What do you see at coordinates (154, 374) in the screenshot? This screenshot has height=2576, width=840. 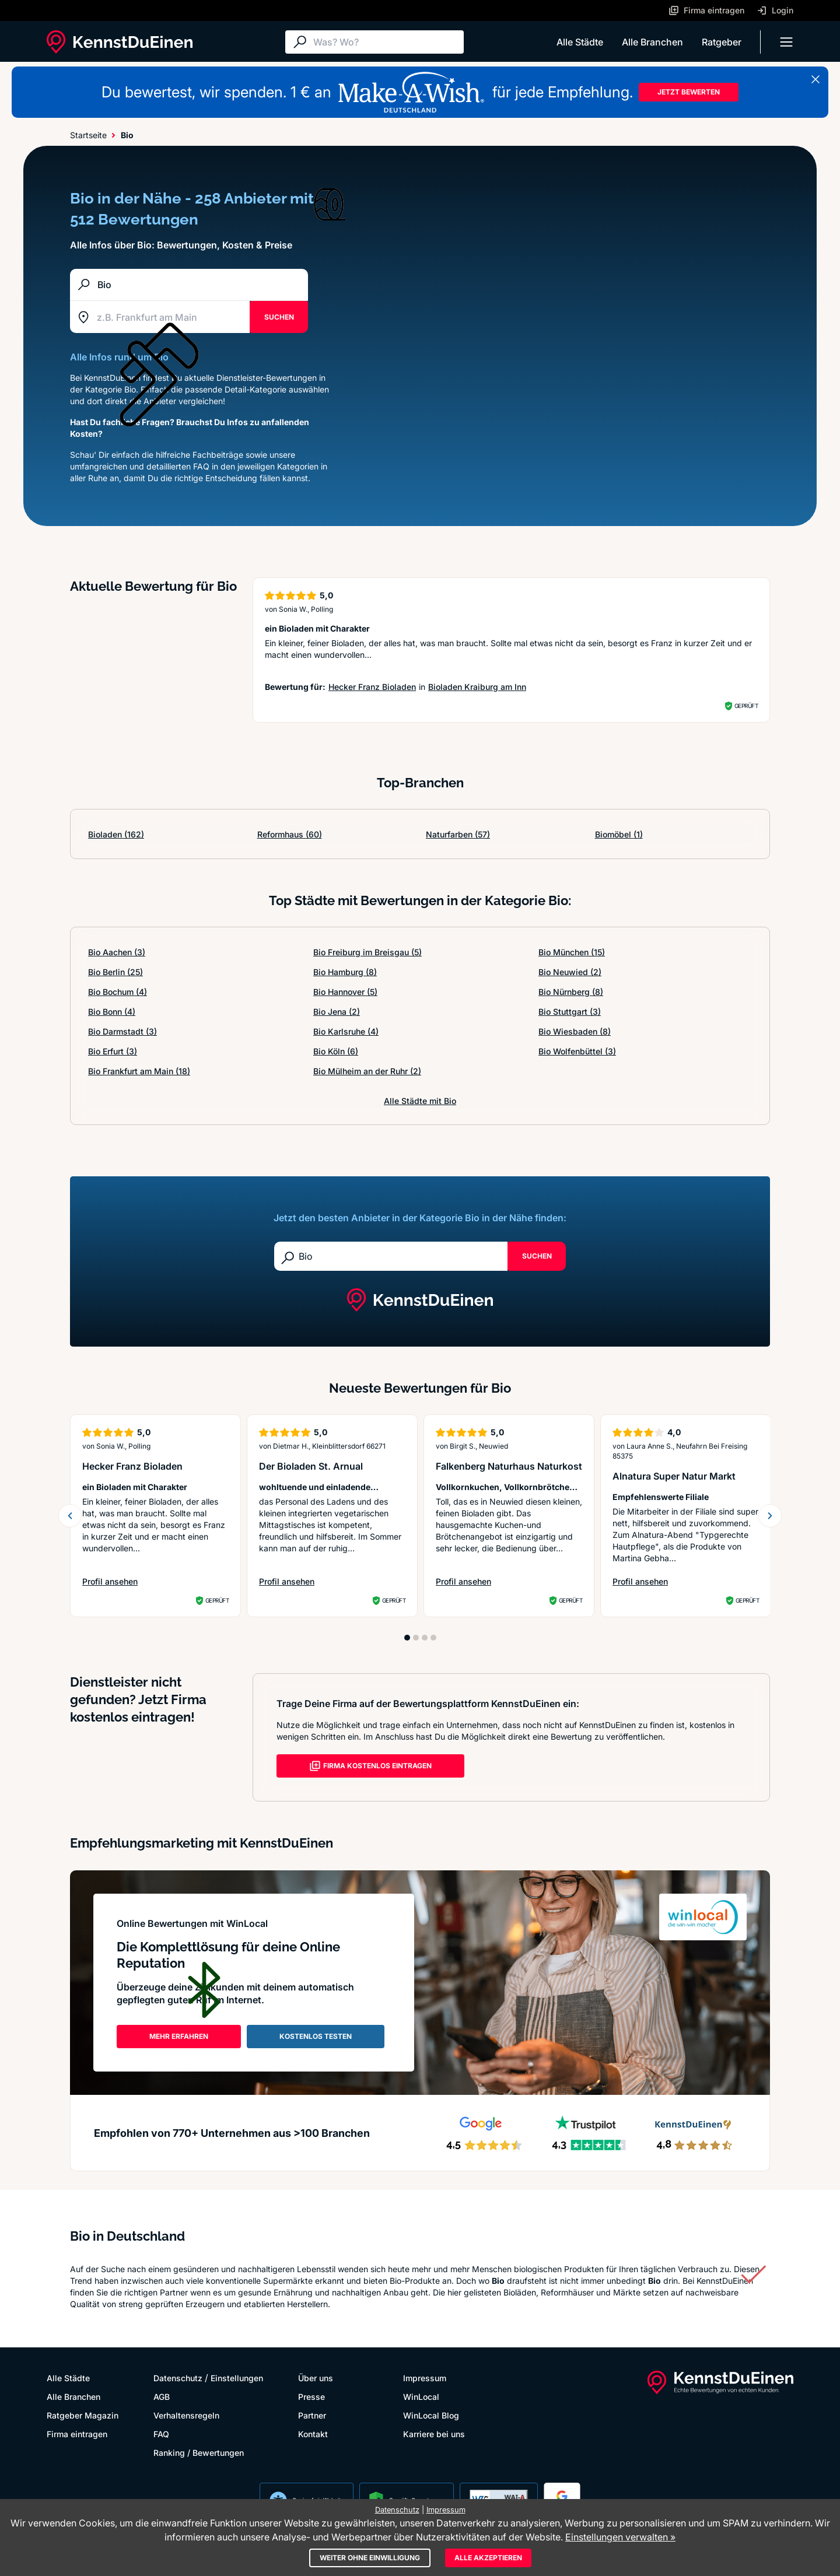 I see `access plumbing or maintenance tools` at bounding box center [154, 374].